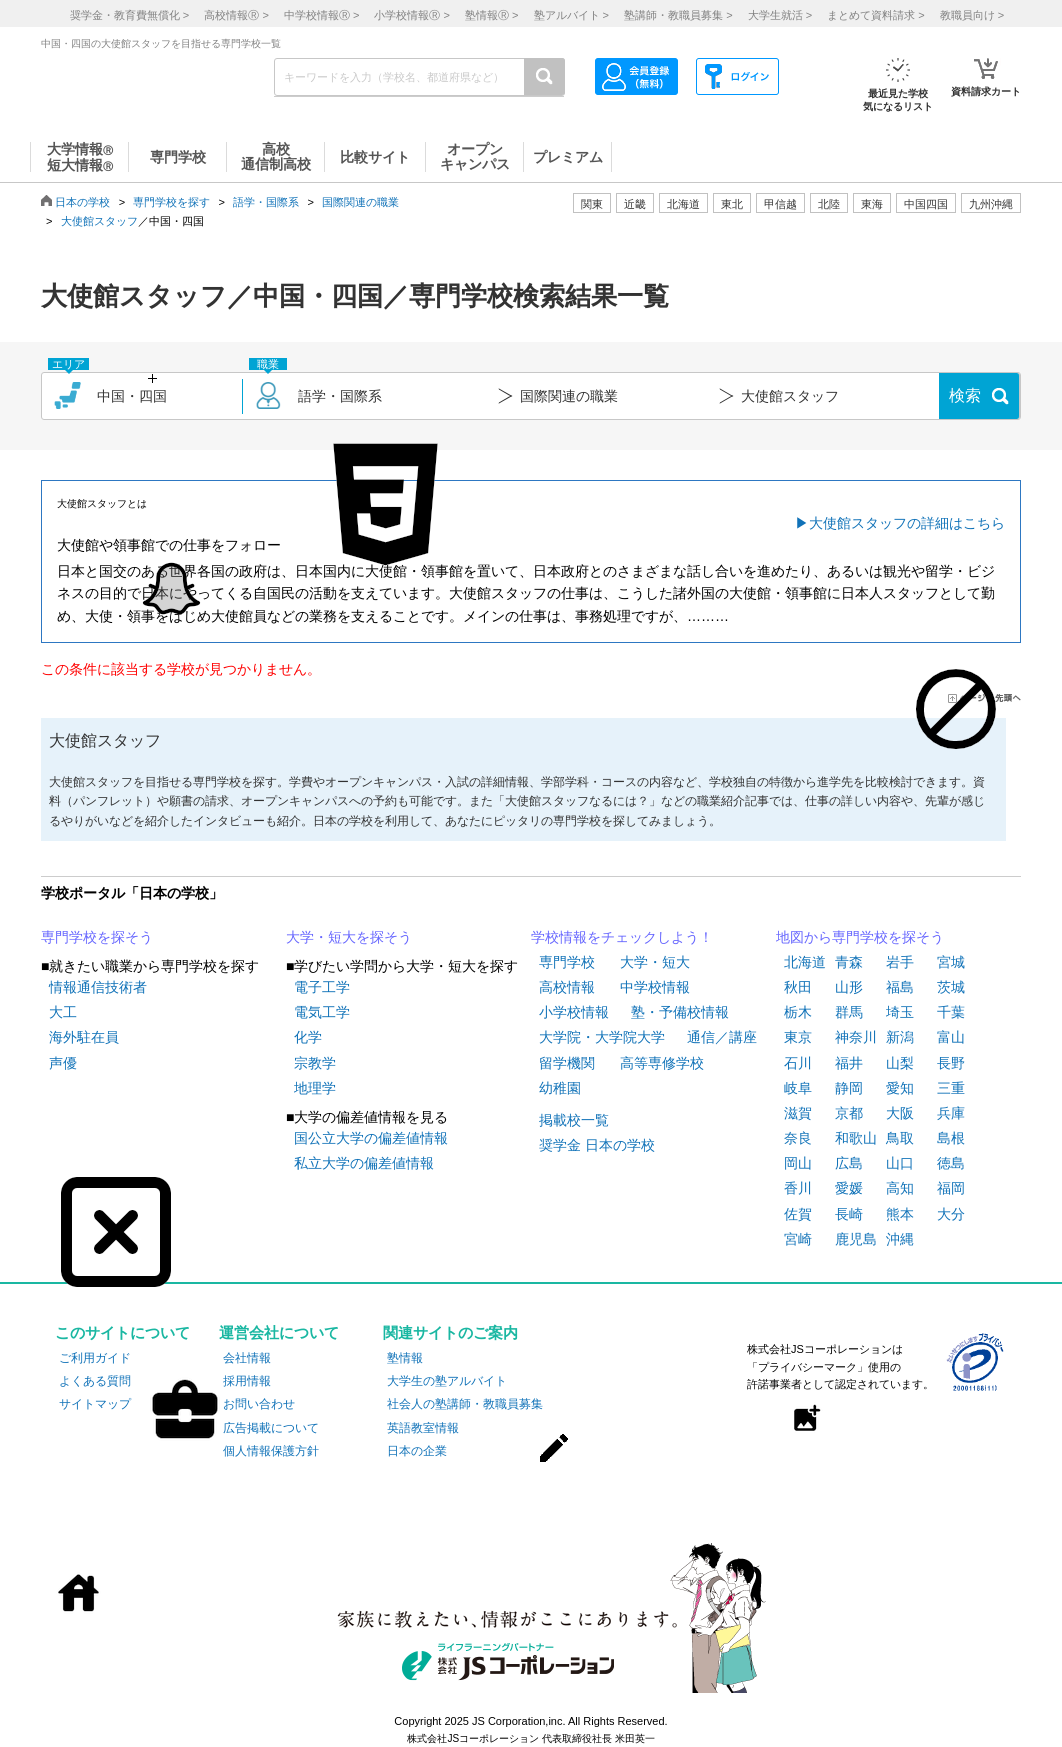 The height and width of the screenshot is (1747, 1062). I want to click on access business or work-related features, so click(185, 1409).